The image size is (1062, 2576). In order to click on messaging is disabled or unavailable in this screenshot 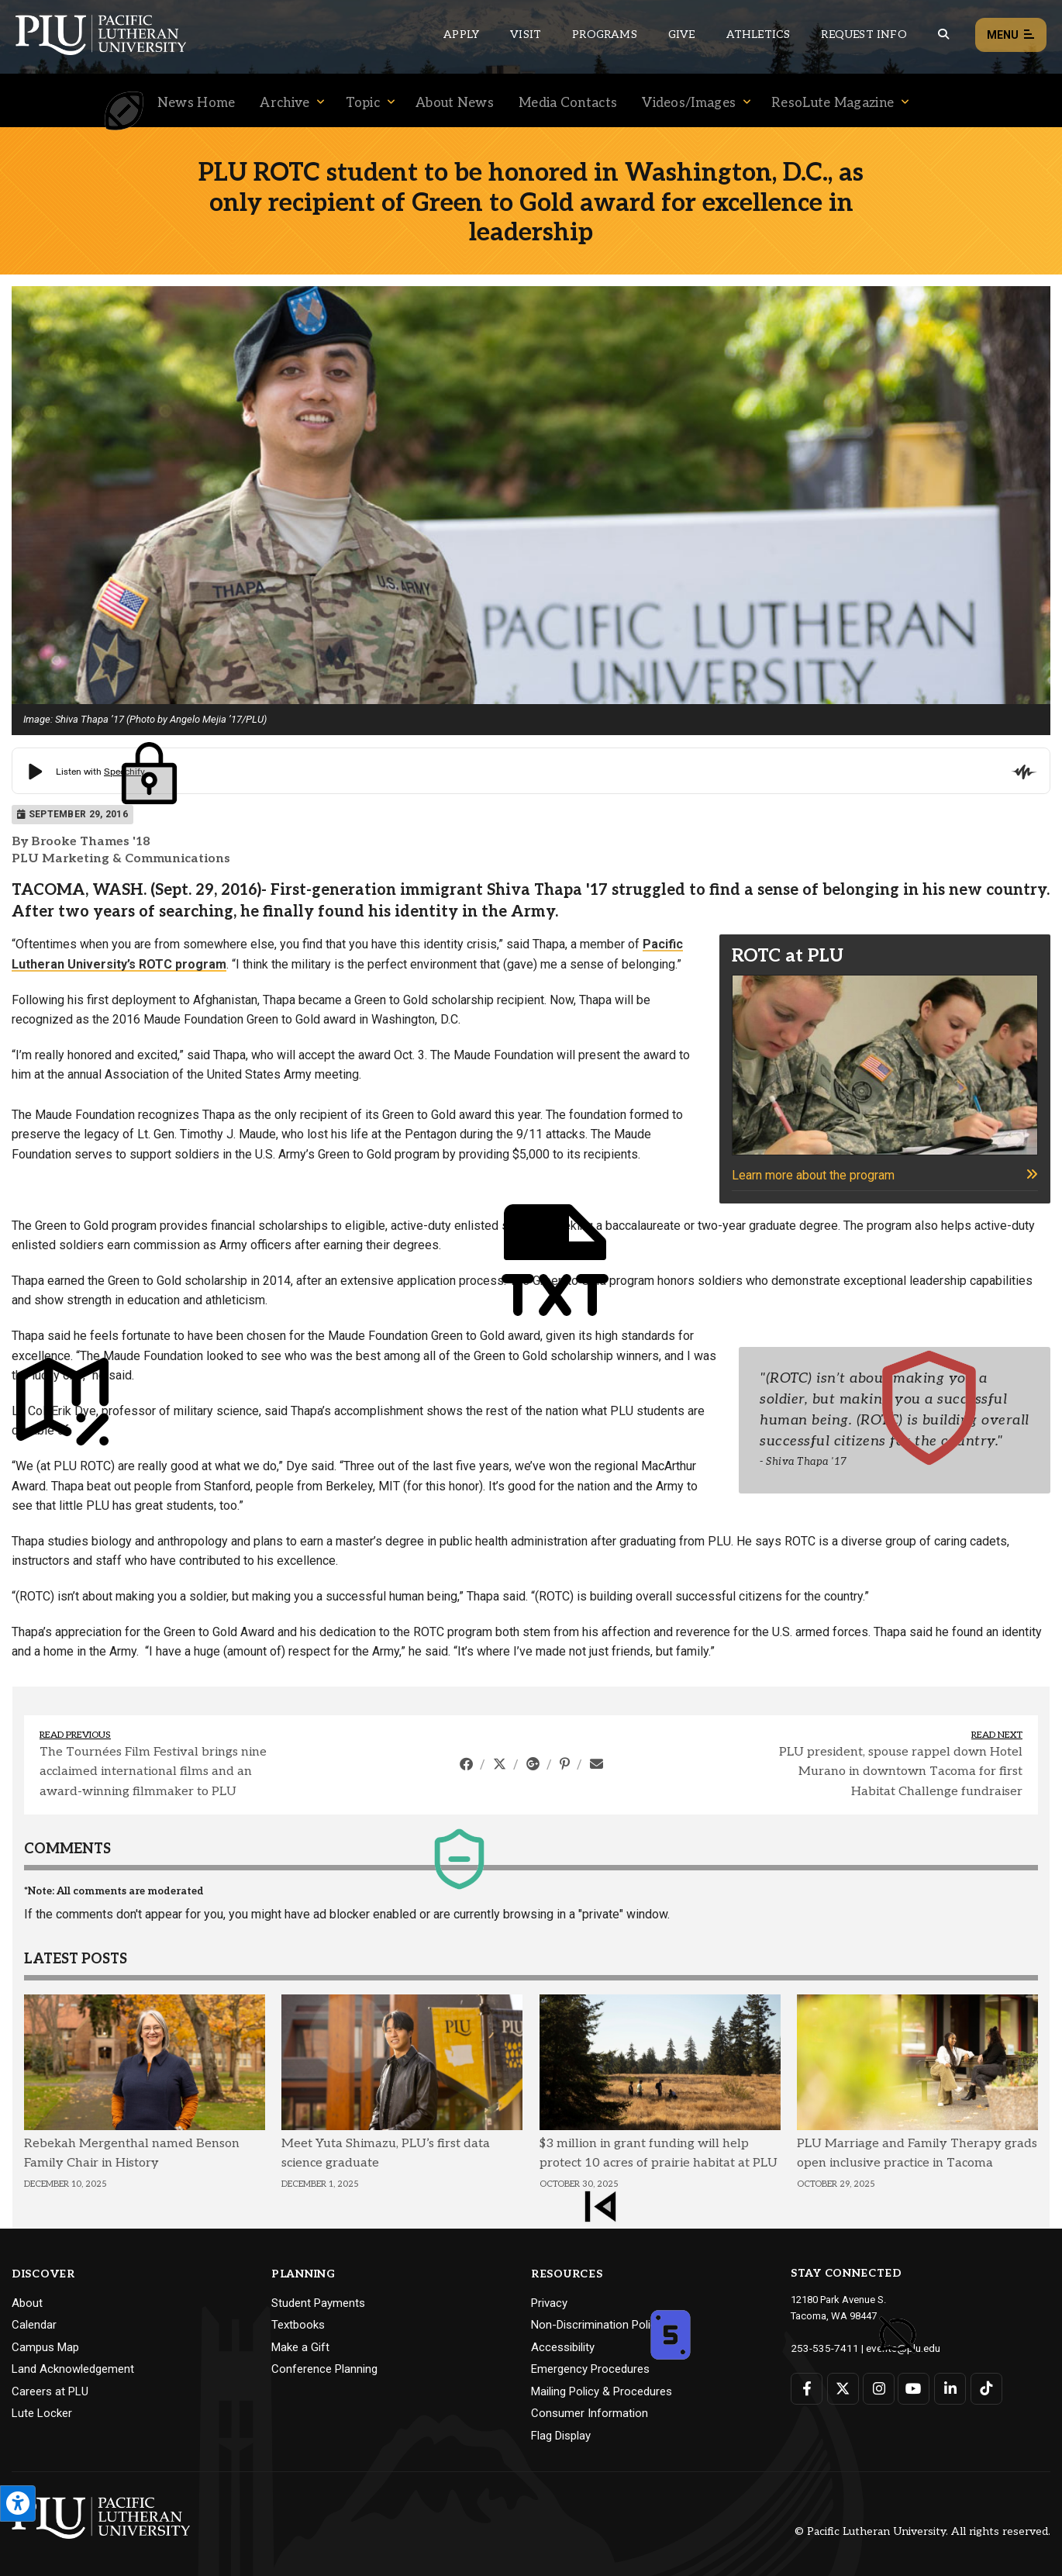, I will do `click(898, 2335)`.